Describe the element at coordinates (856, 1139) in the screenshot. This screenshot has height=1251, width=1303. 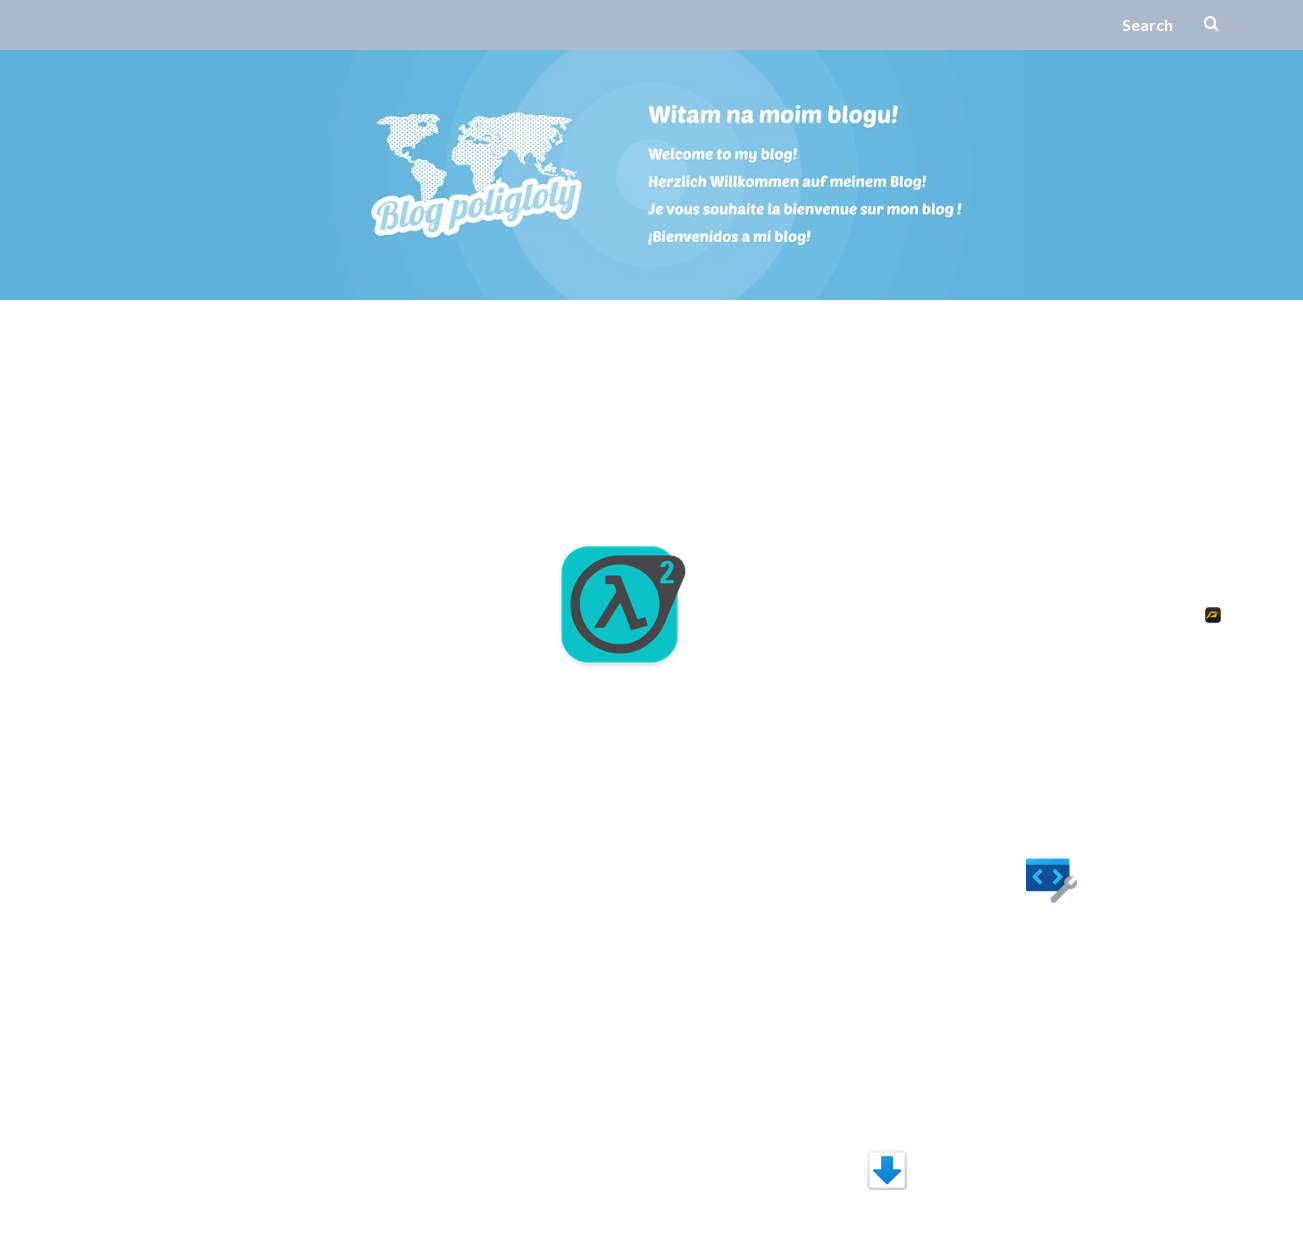
I see `download in progress indicator` at that location.